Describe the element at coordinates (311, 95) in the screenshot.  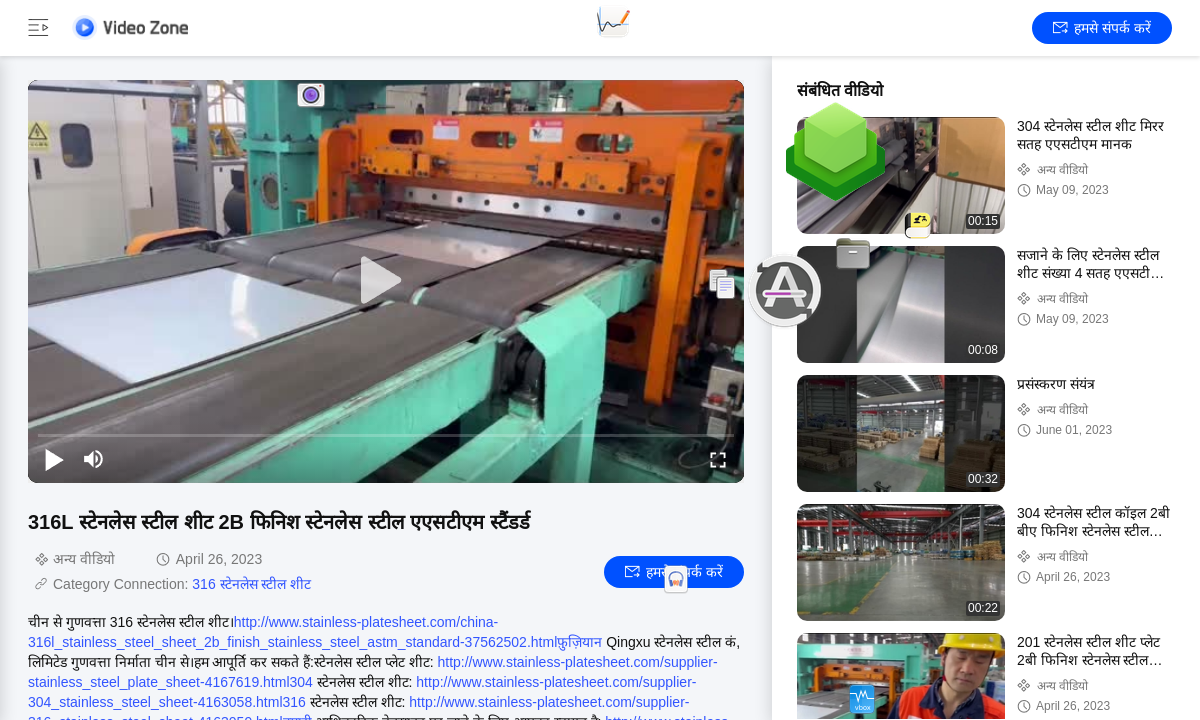
I see `open cheese webcam application` at that location.